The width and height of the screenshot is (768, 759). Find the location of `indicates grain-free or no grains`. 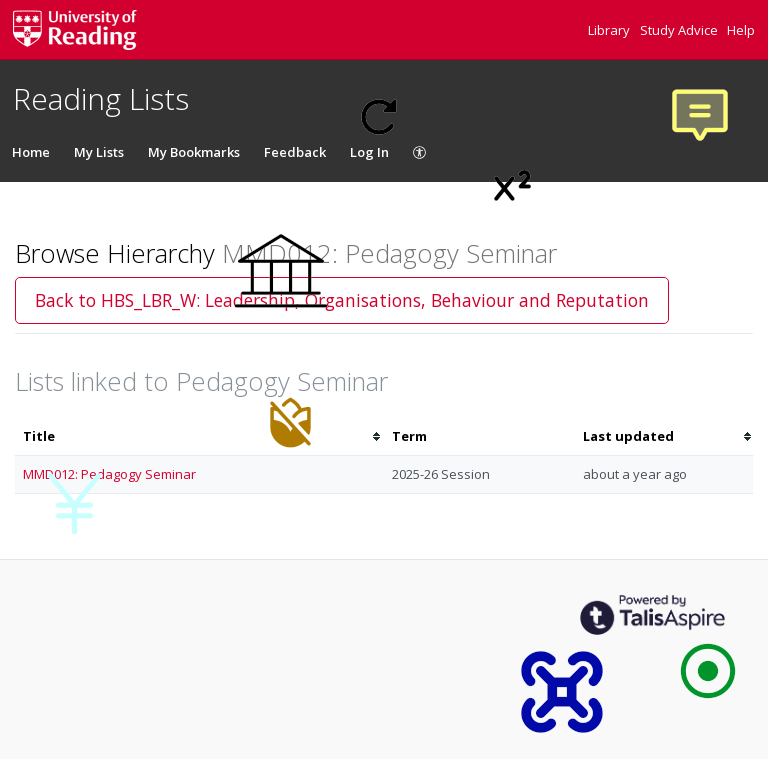

indicates grain-free or no grains is located at coordinates (290, 423).